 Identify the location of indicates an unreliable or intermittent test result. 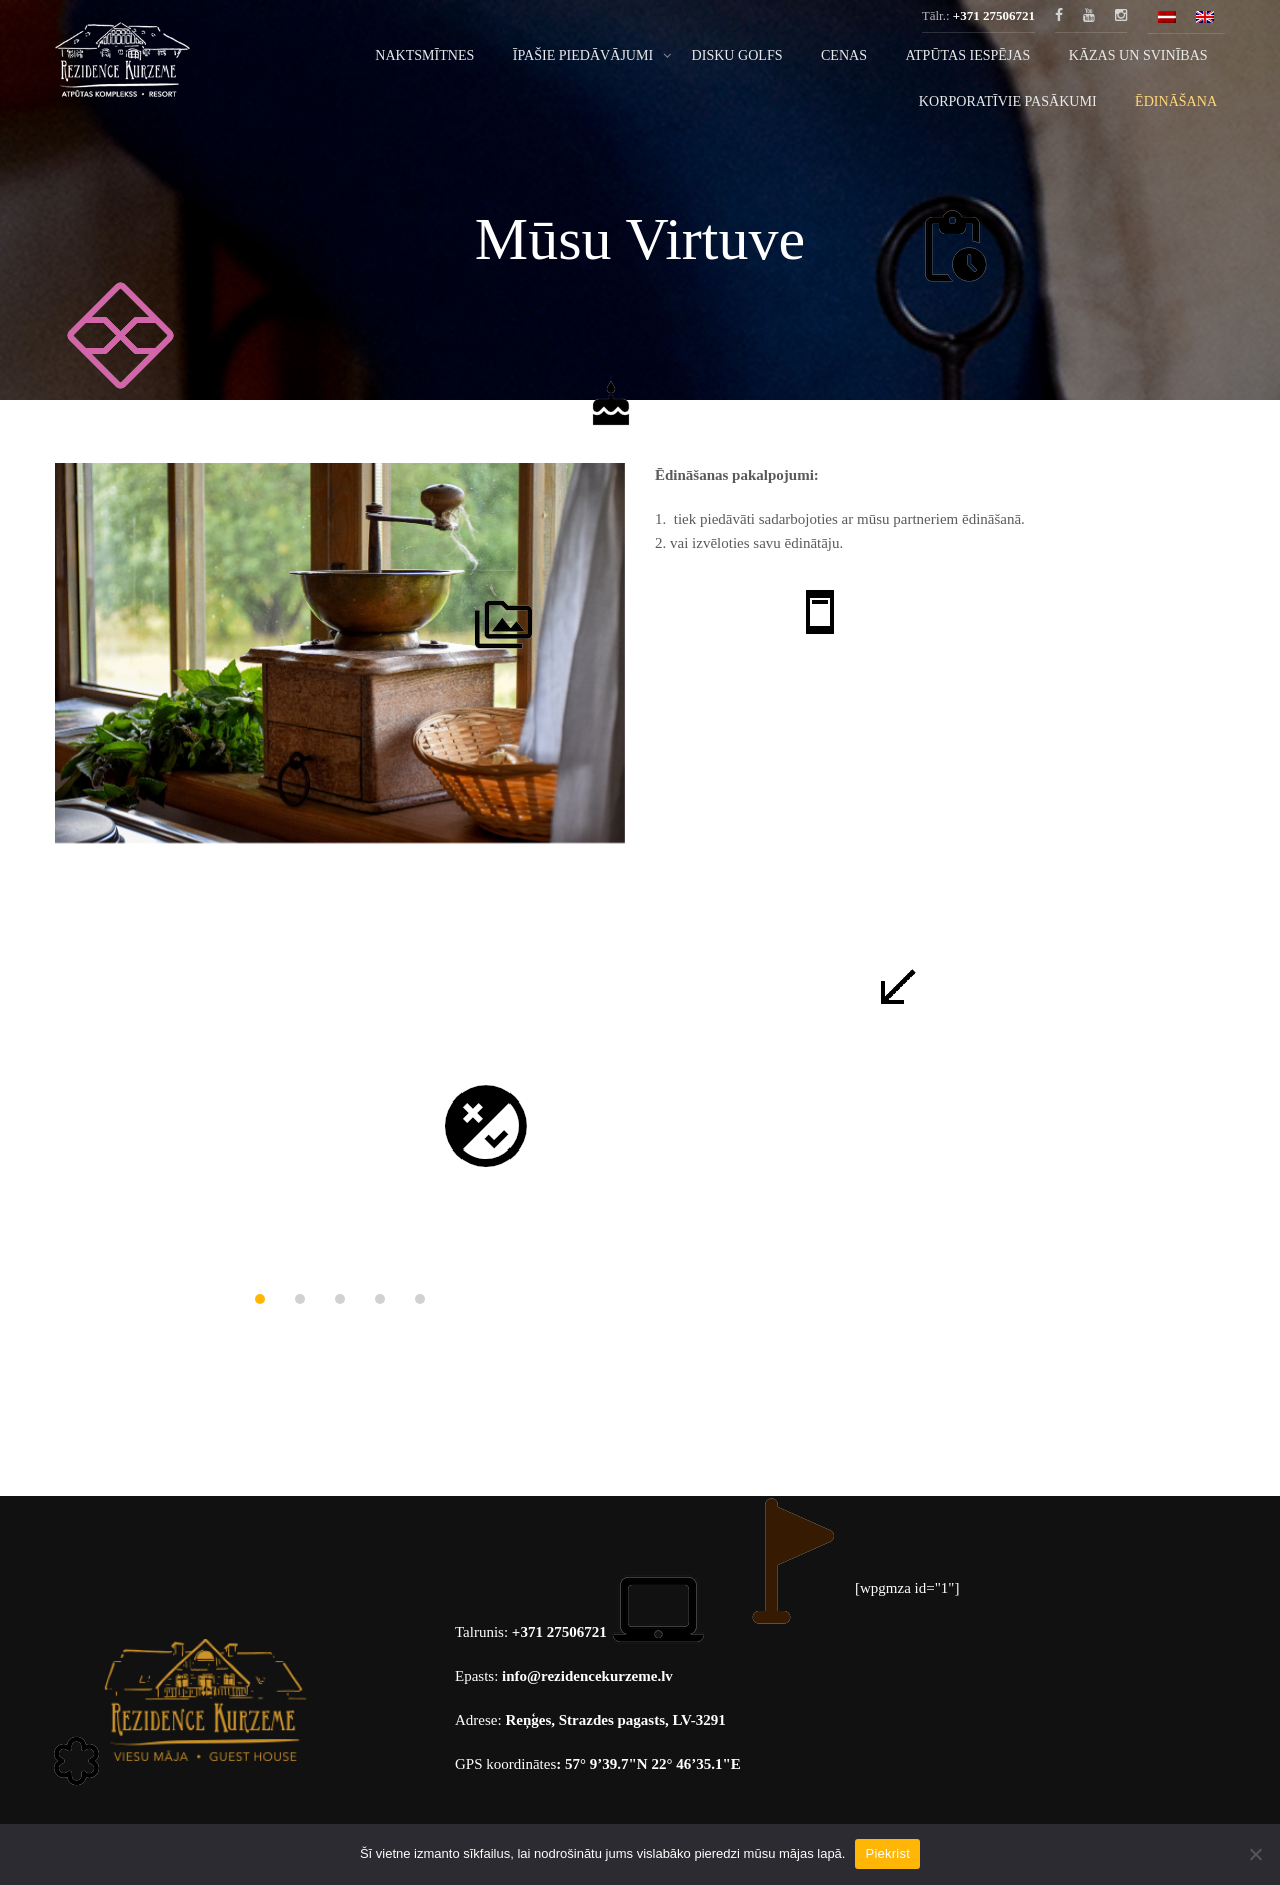
(486, 1126).